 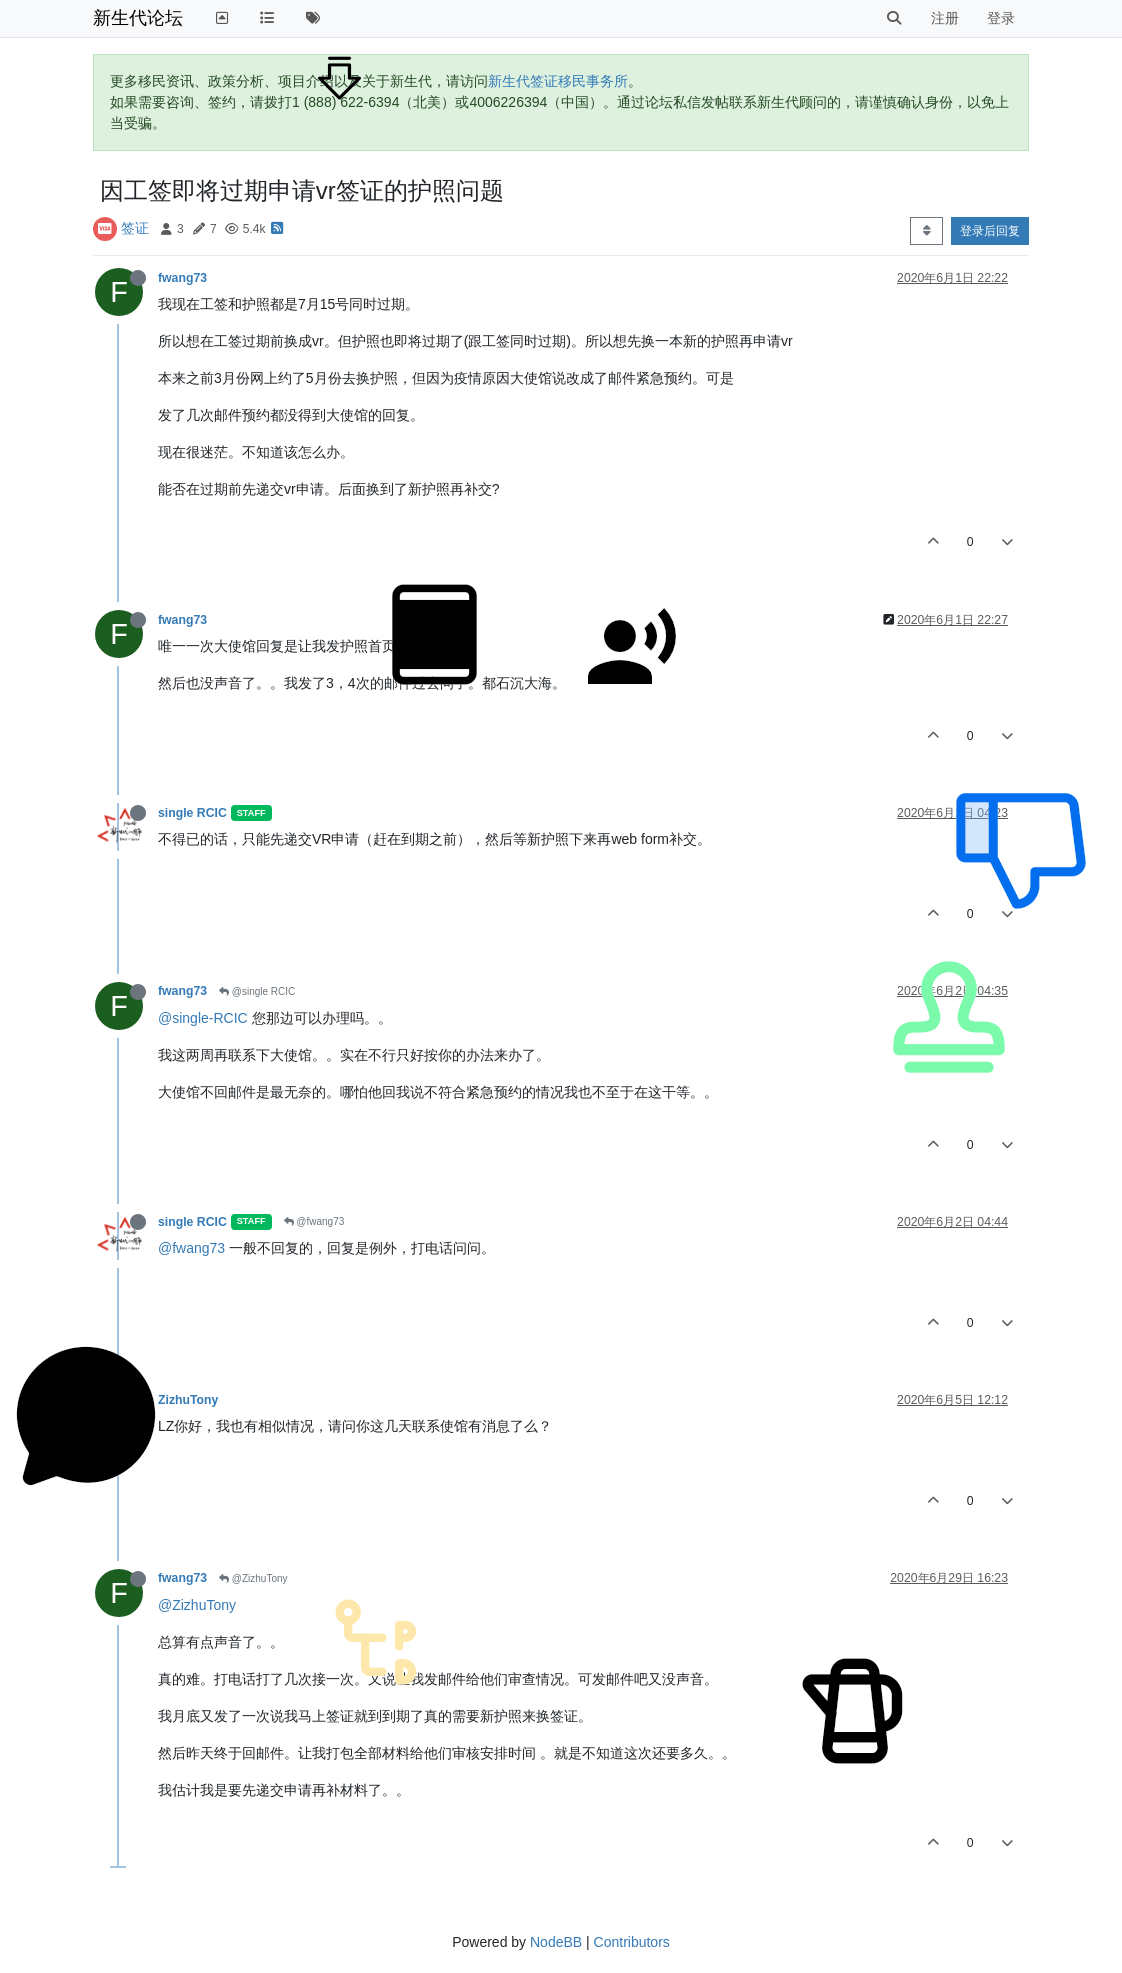 What do you see at coordinates (86, 1416) in the screenshot?
I see `open chat or messaging` at bounding box center [86, 1416].